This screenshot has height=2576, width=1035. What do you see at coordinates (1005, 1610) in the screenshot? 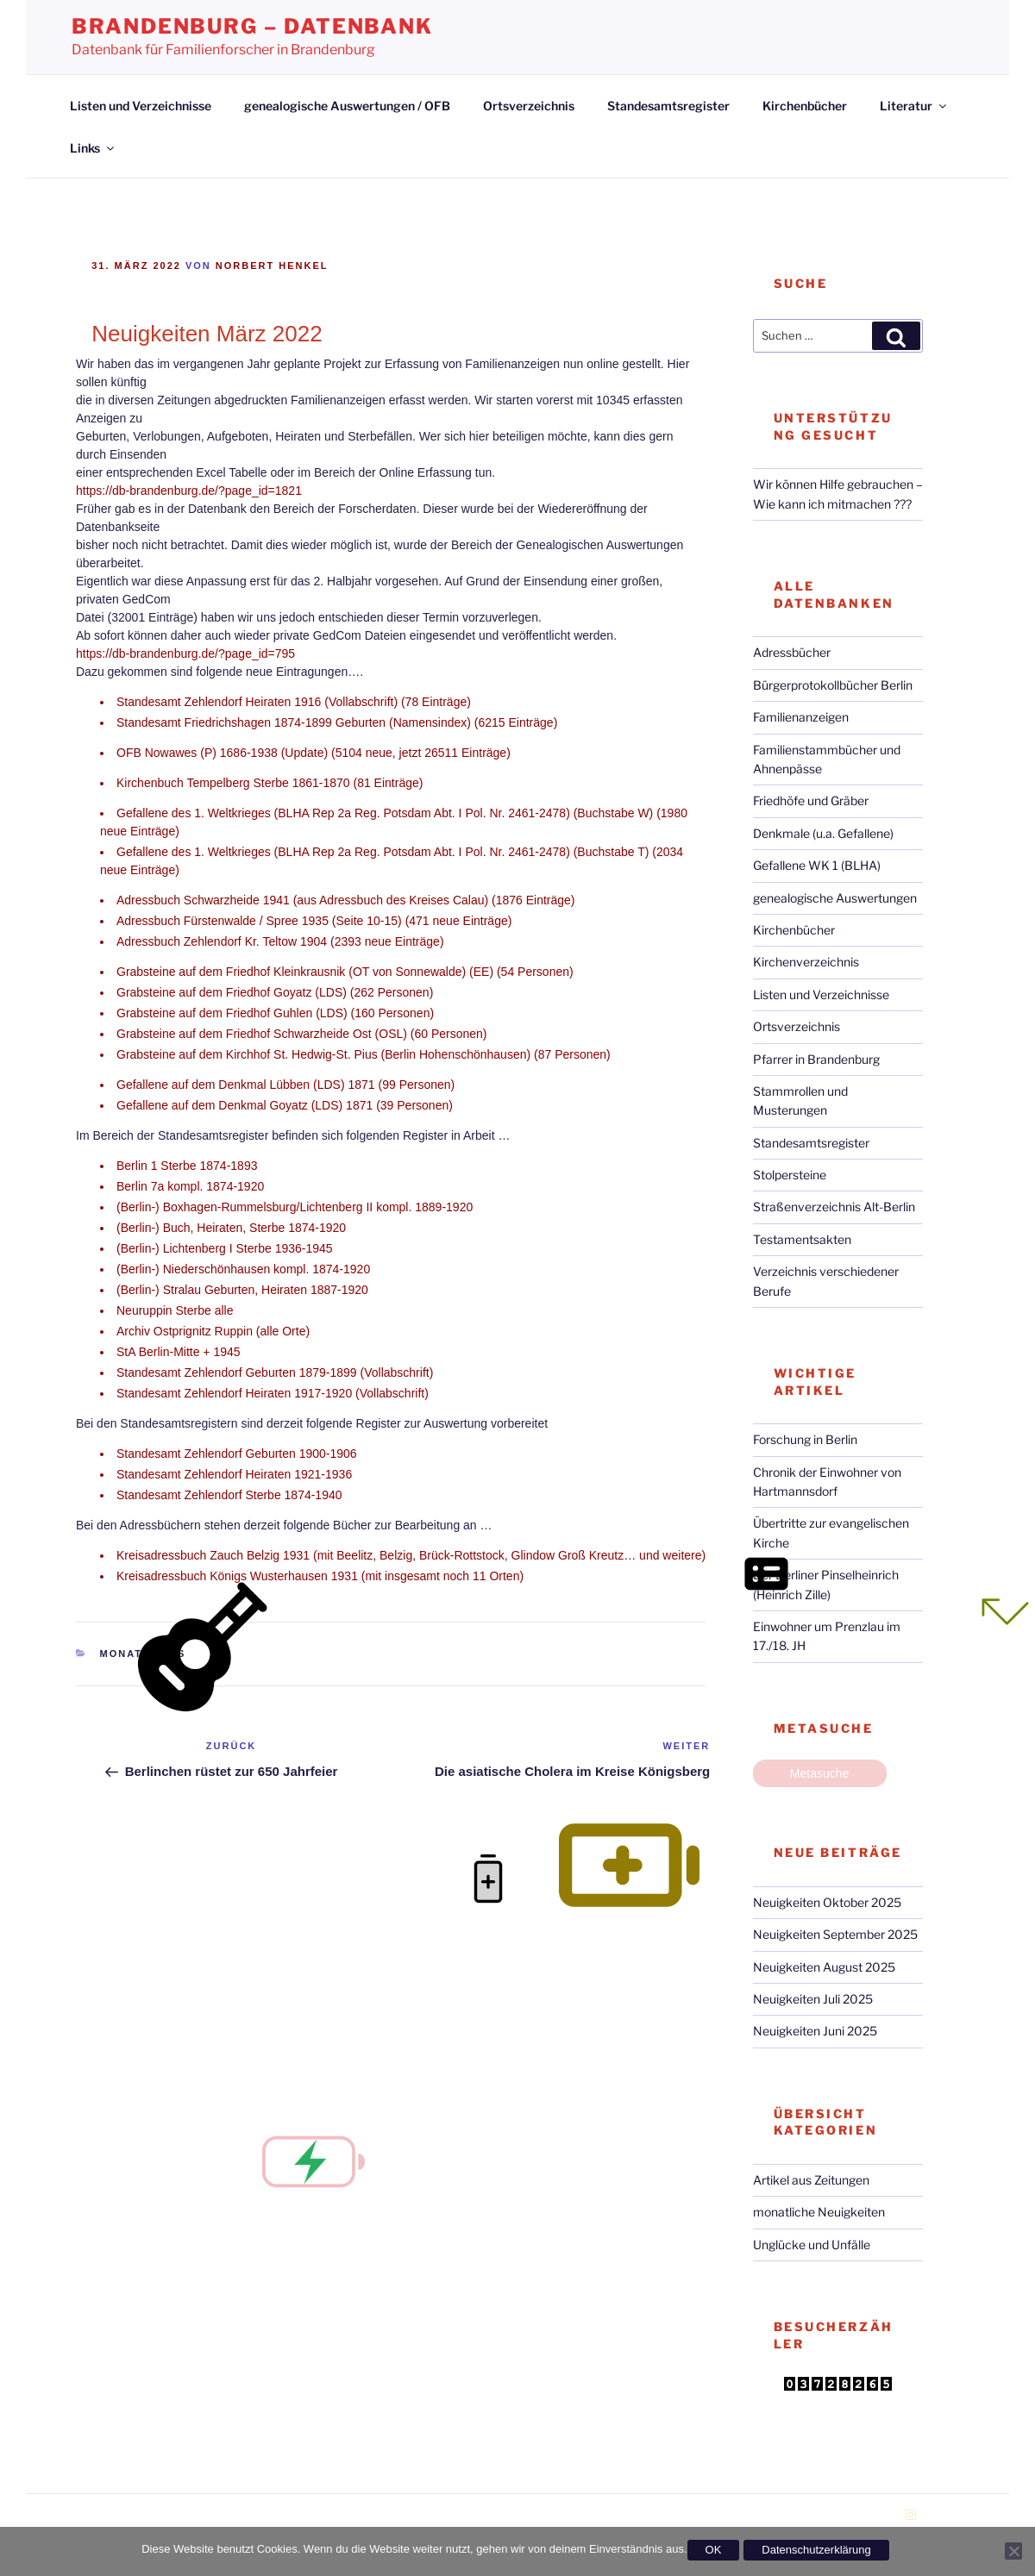
I see `go back or return to previous screen` at bounding box center [1005, 1610].